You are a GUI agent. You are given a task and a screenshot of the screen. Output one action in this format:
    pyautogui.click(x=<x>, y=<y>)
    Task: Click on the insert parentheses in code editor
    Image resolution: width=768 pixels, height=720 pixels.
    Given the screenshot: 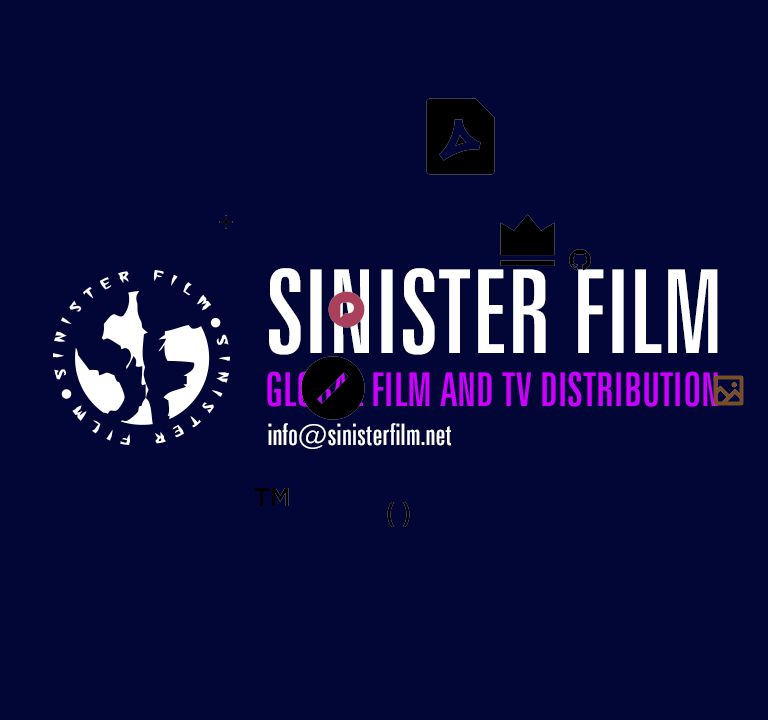 What is the action you would take?
    pyautogui.click(x=398, y=514)
    